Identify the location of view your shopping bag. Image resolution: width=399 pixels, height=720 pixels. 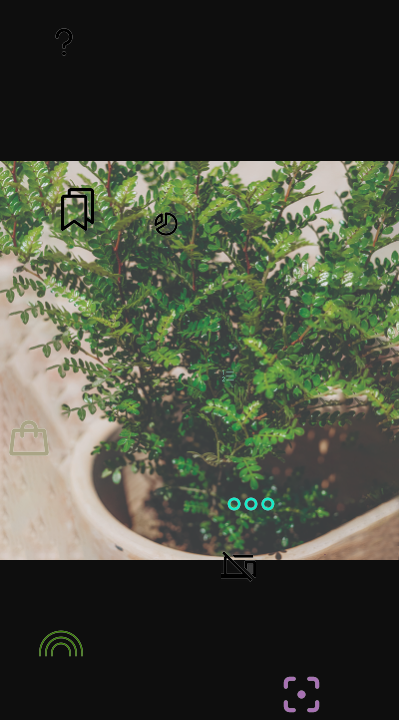
(29, 440).